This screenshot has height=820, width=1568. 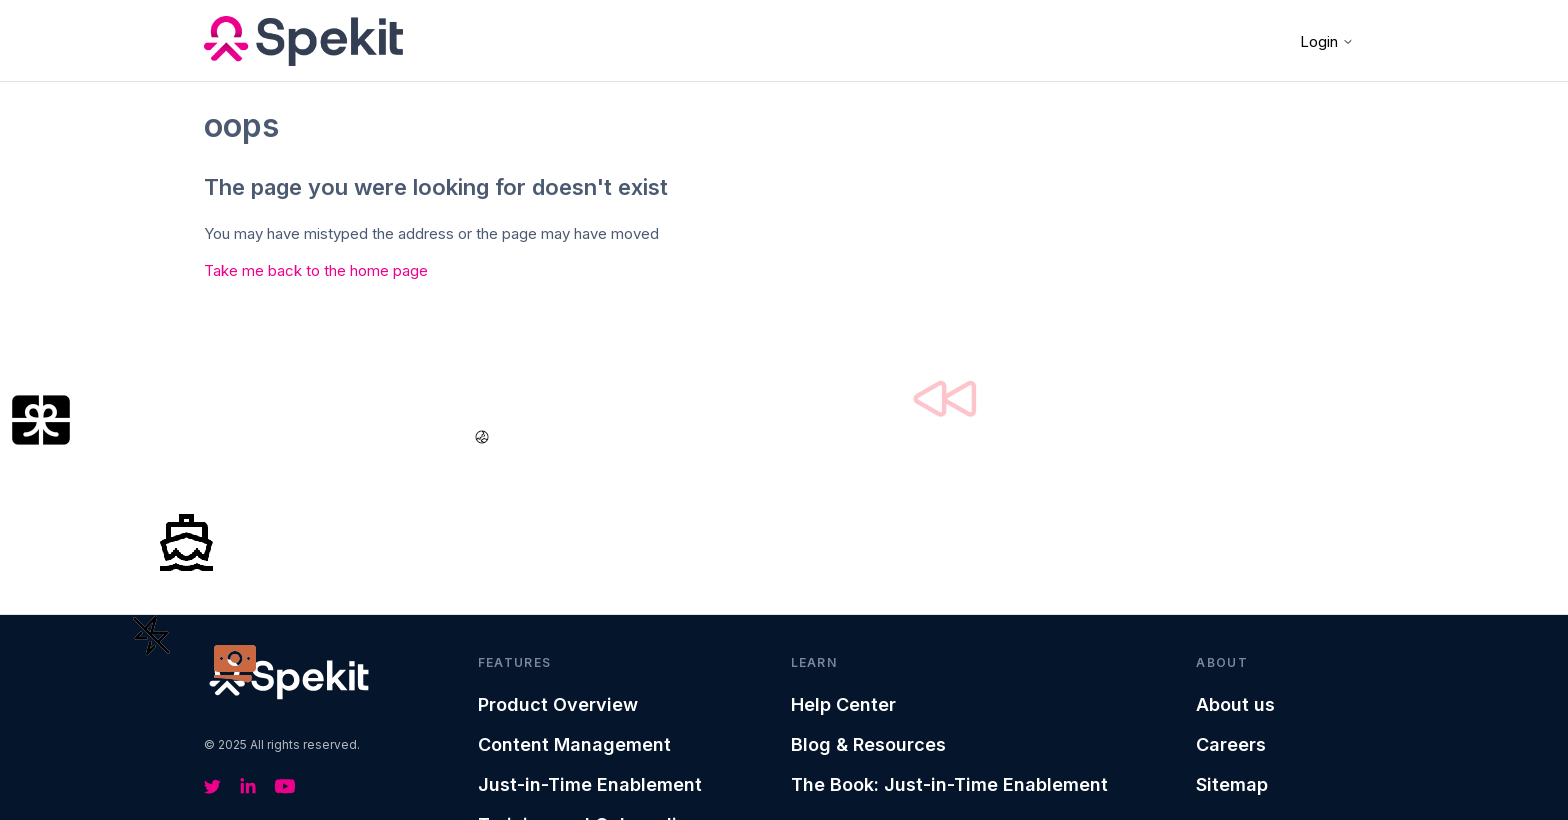 I want to click on view your wallet or account balance, so click(x=235, y=663).